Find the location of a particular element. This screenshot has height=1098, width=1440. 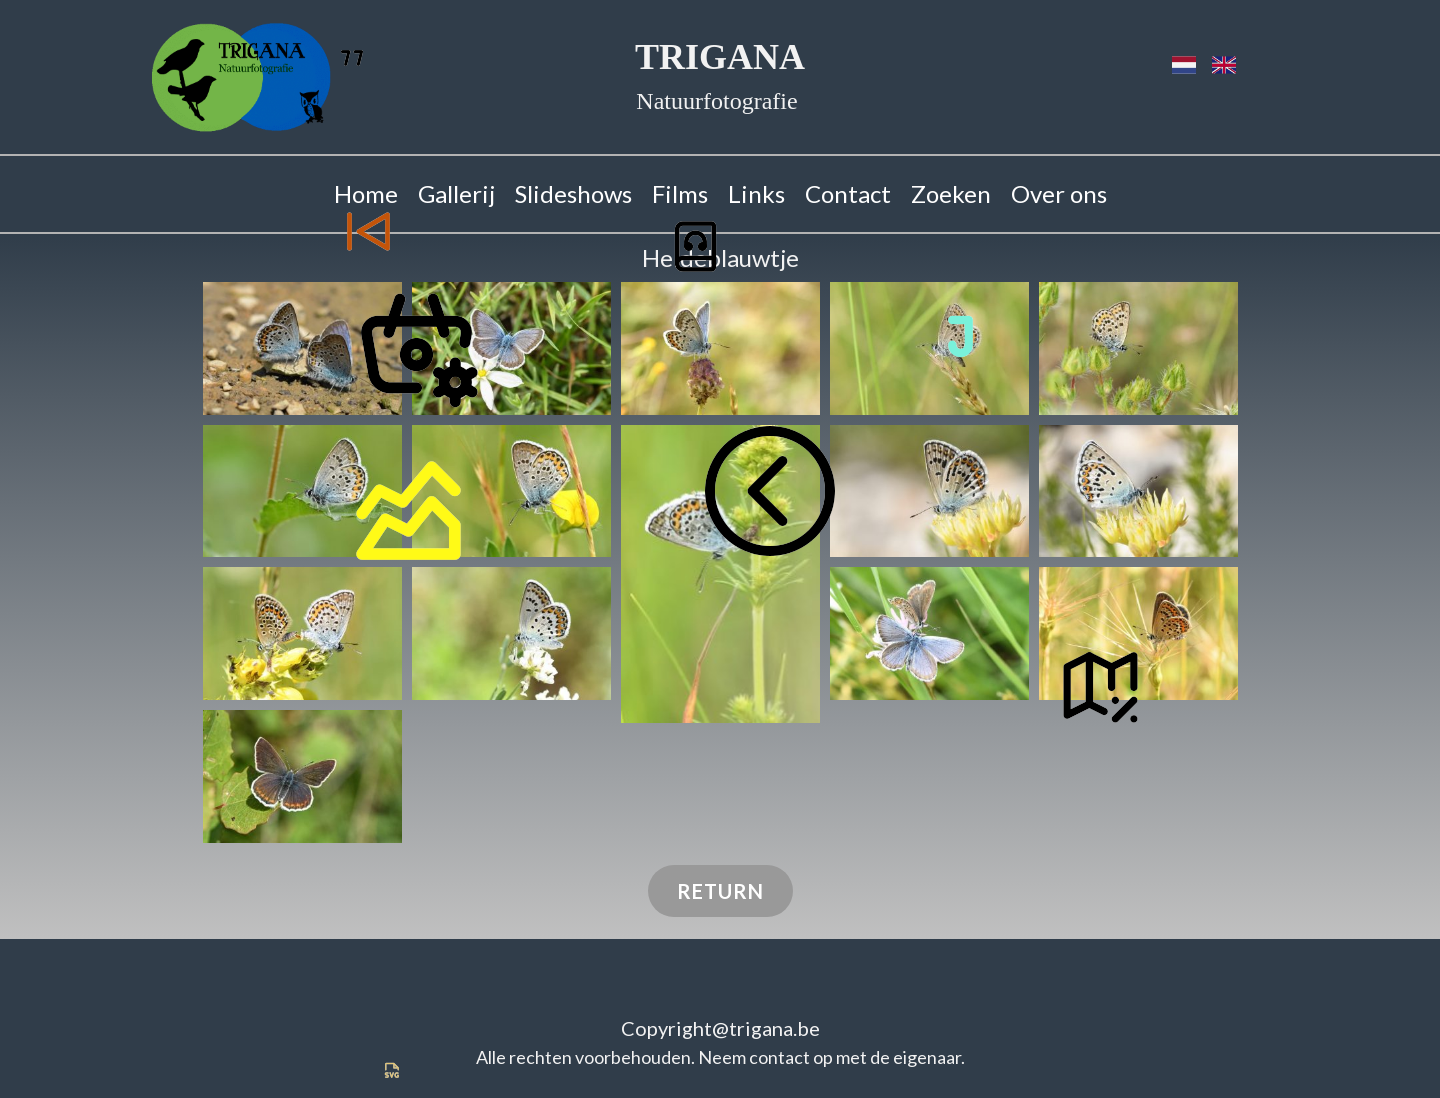

access audiobook library is located at coordinates (695, 246).